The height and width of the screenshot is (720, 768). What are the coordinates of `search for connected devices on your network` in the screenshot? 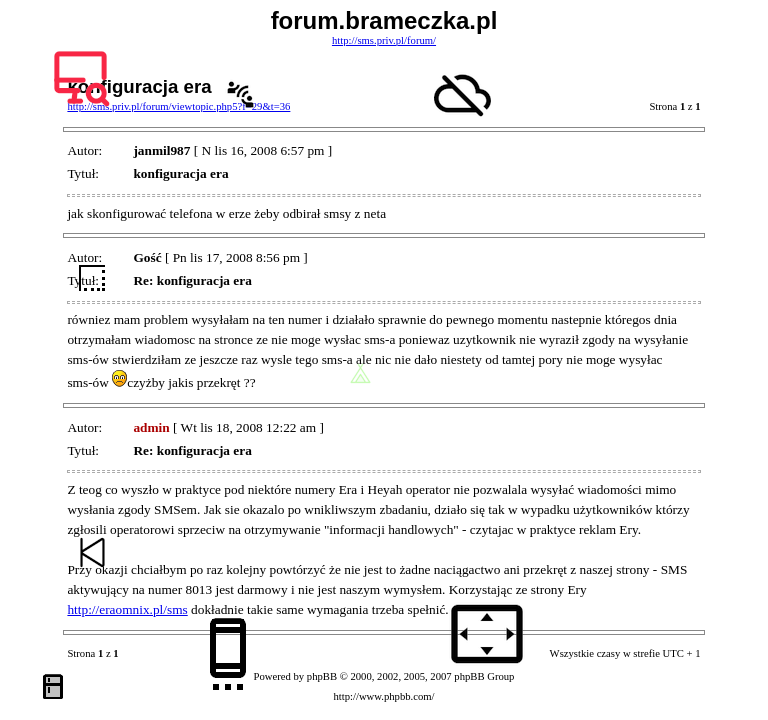 It's located at (80, 77).